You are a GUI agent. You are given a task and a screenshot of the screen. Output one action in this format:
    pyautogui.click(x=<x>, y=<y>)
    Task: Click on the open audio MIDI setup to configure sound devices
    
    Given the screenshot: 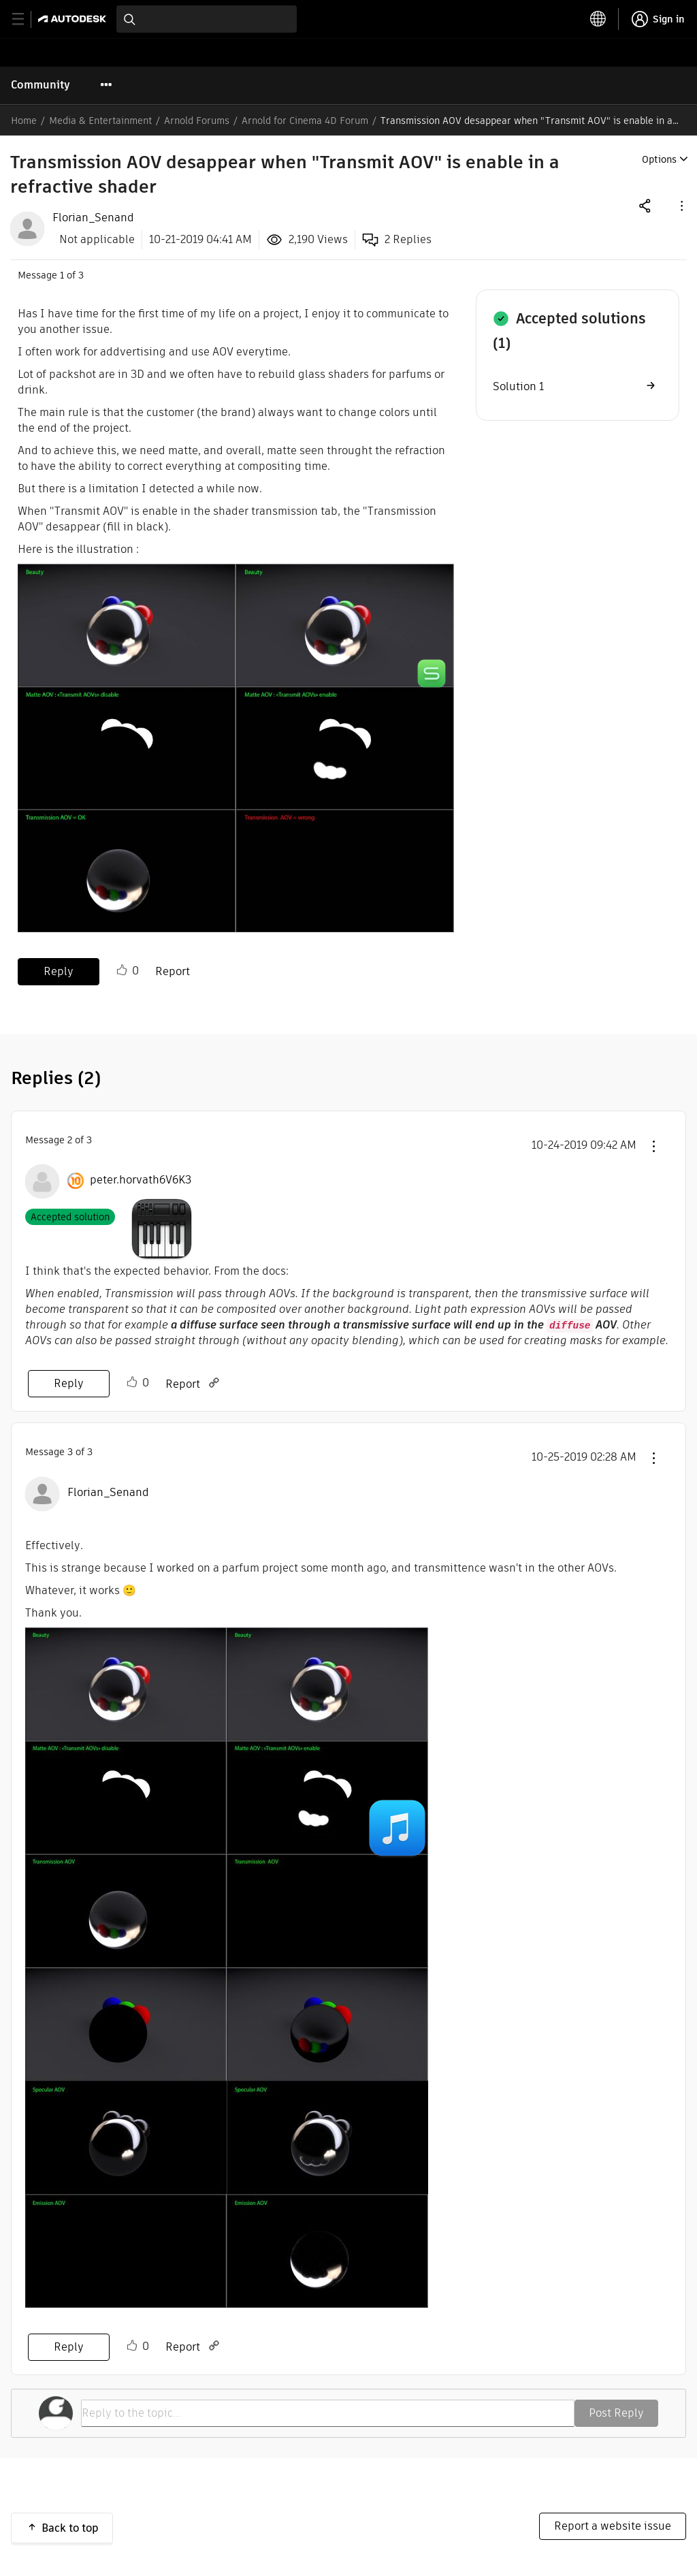 What is the action you would take?
    pyautogui.click(x=161, y=1228)
    